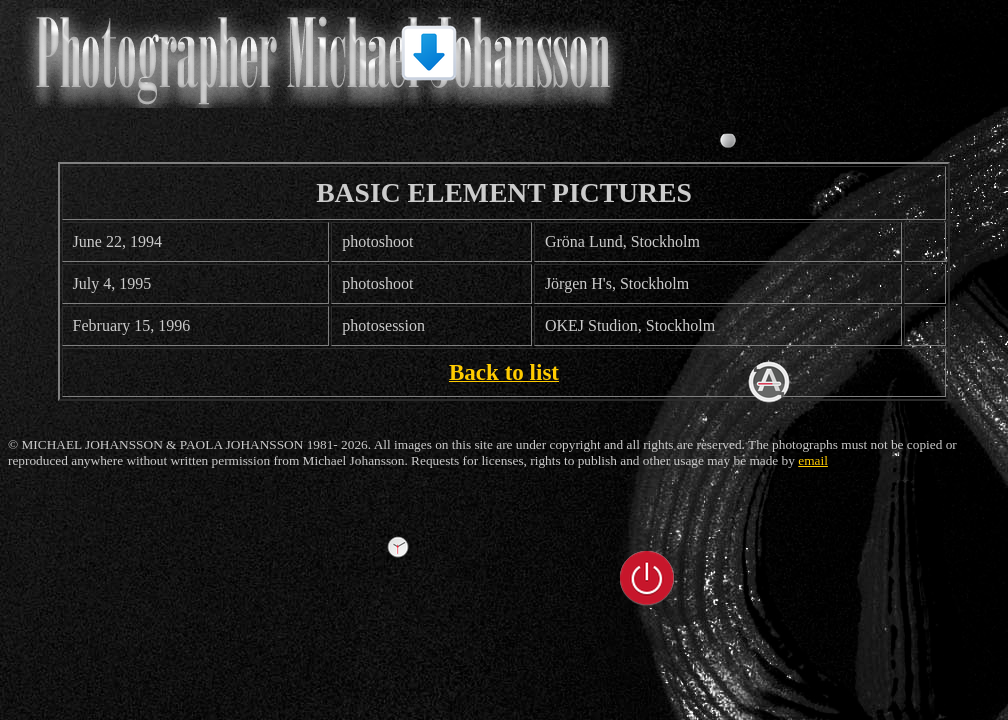 The width and height of the screenshot is (1008, 720). Describe the element at coordinates (769, 382) in the screenshot. I see `open the software update manager` at that location.